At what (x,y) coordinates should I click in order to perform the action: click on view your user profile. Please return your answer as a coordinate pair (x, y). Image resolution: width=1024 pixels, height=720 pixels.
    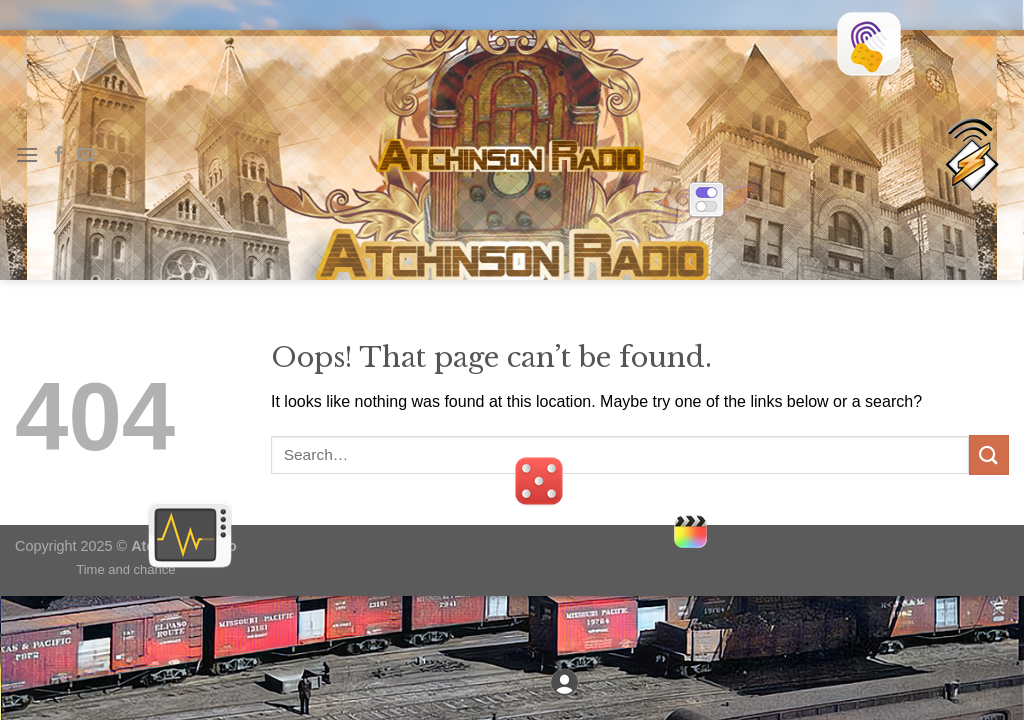
    Looking at the image, I should click on (564, 682).